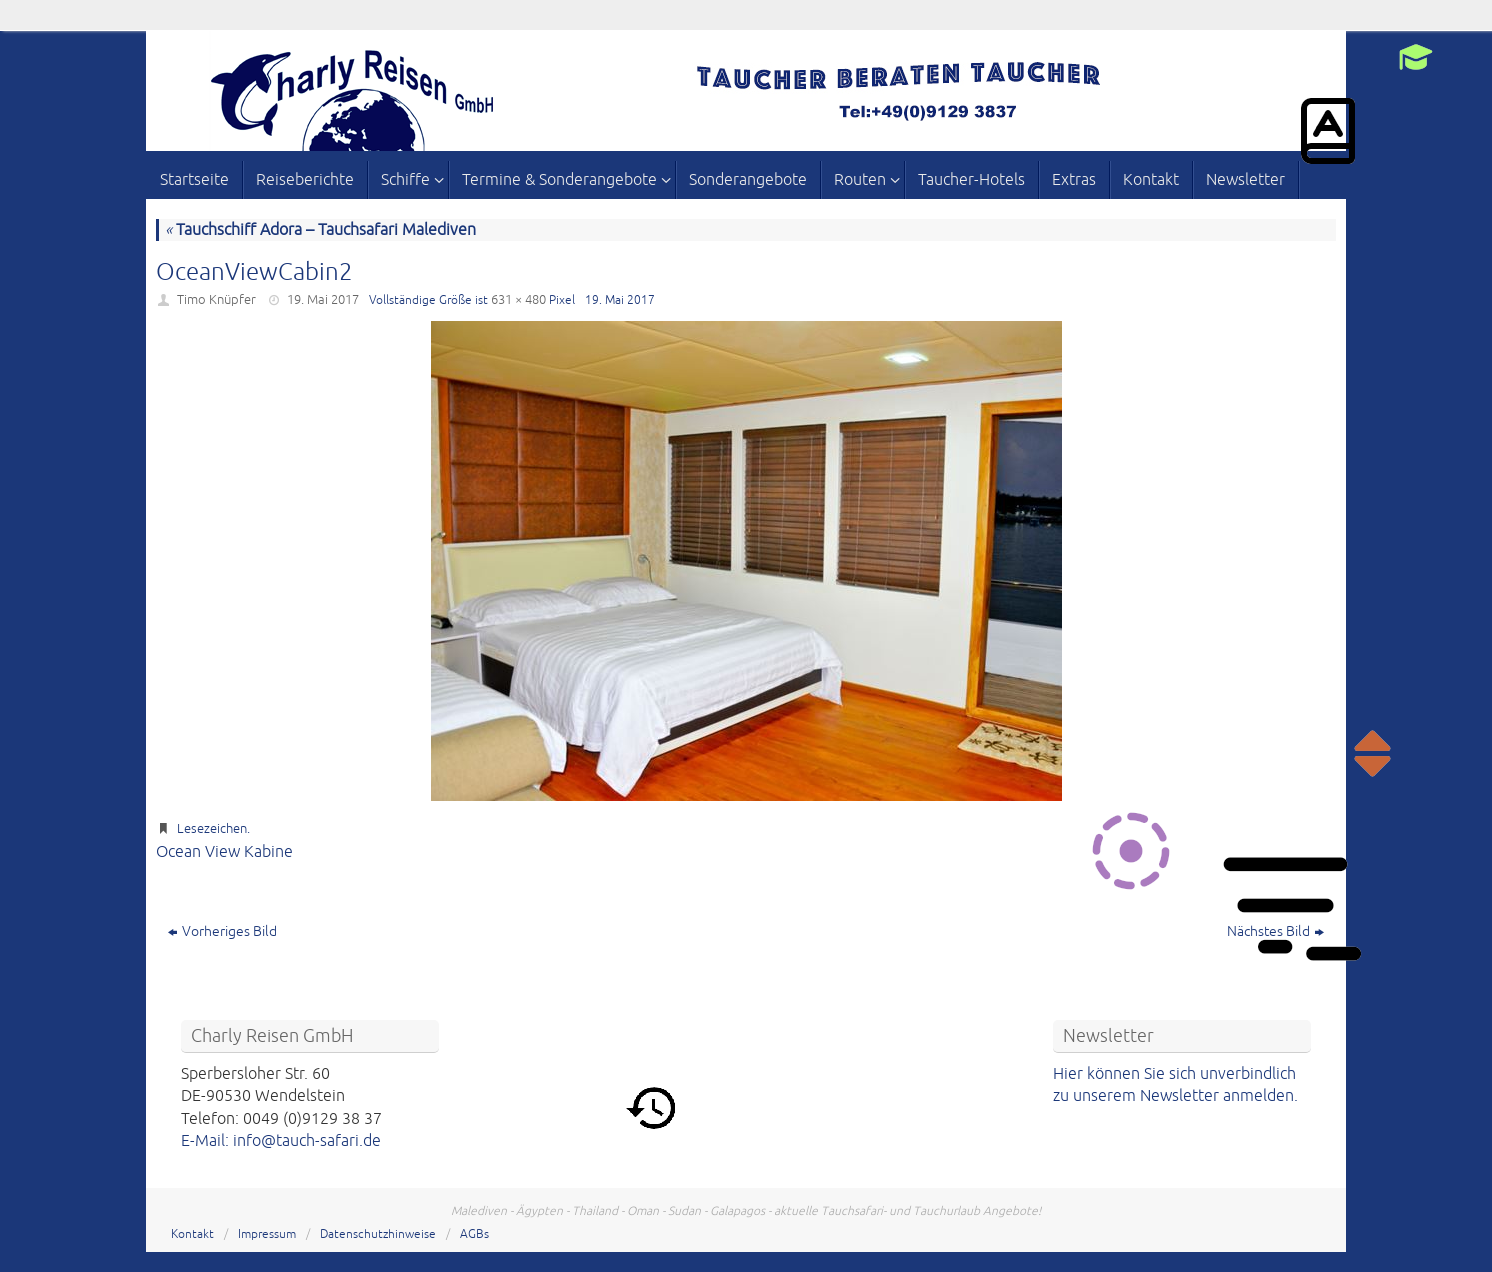  What do you see at coordinates (1285, 905) in the screenshot?
I see `remove a filter from current view` at bounding box center [1285, 905].